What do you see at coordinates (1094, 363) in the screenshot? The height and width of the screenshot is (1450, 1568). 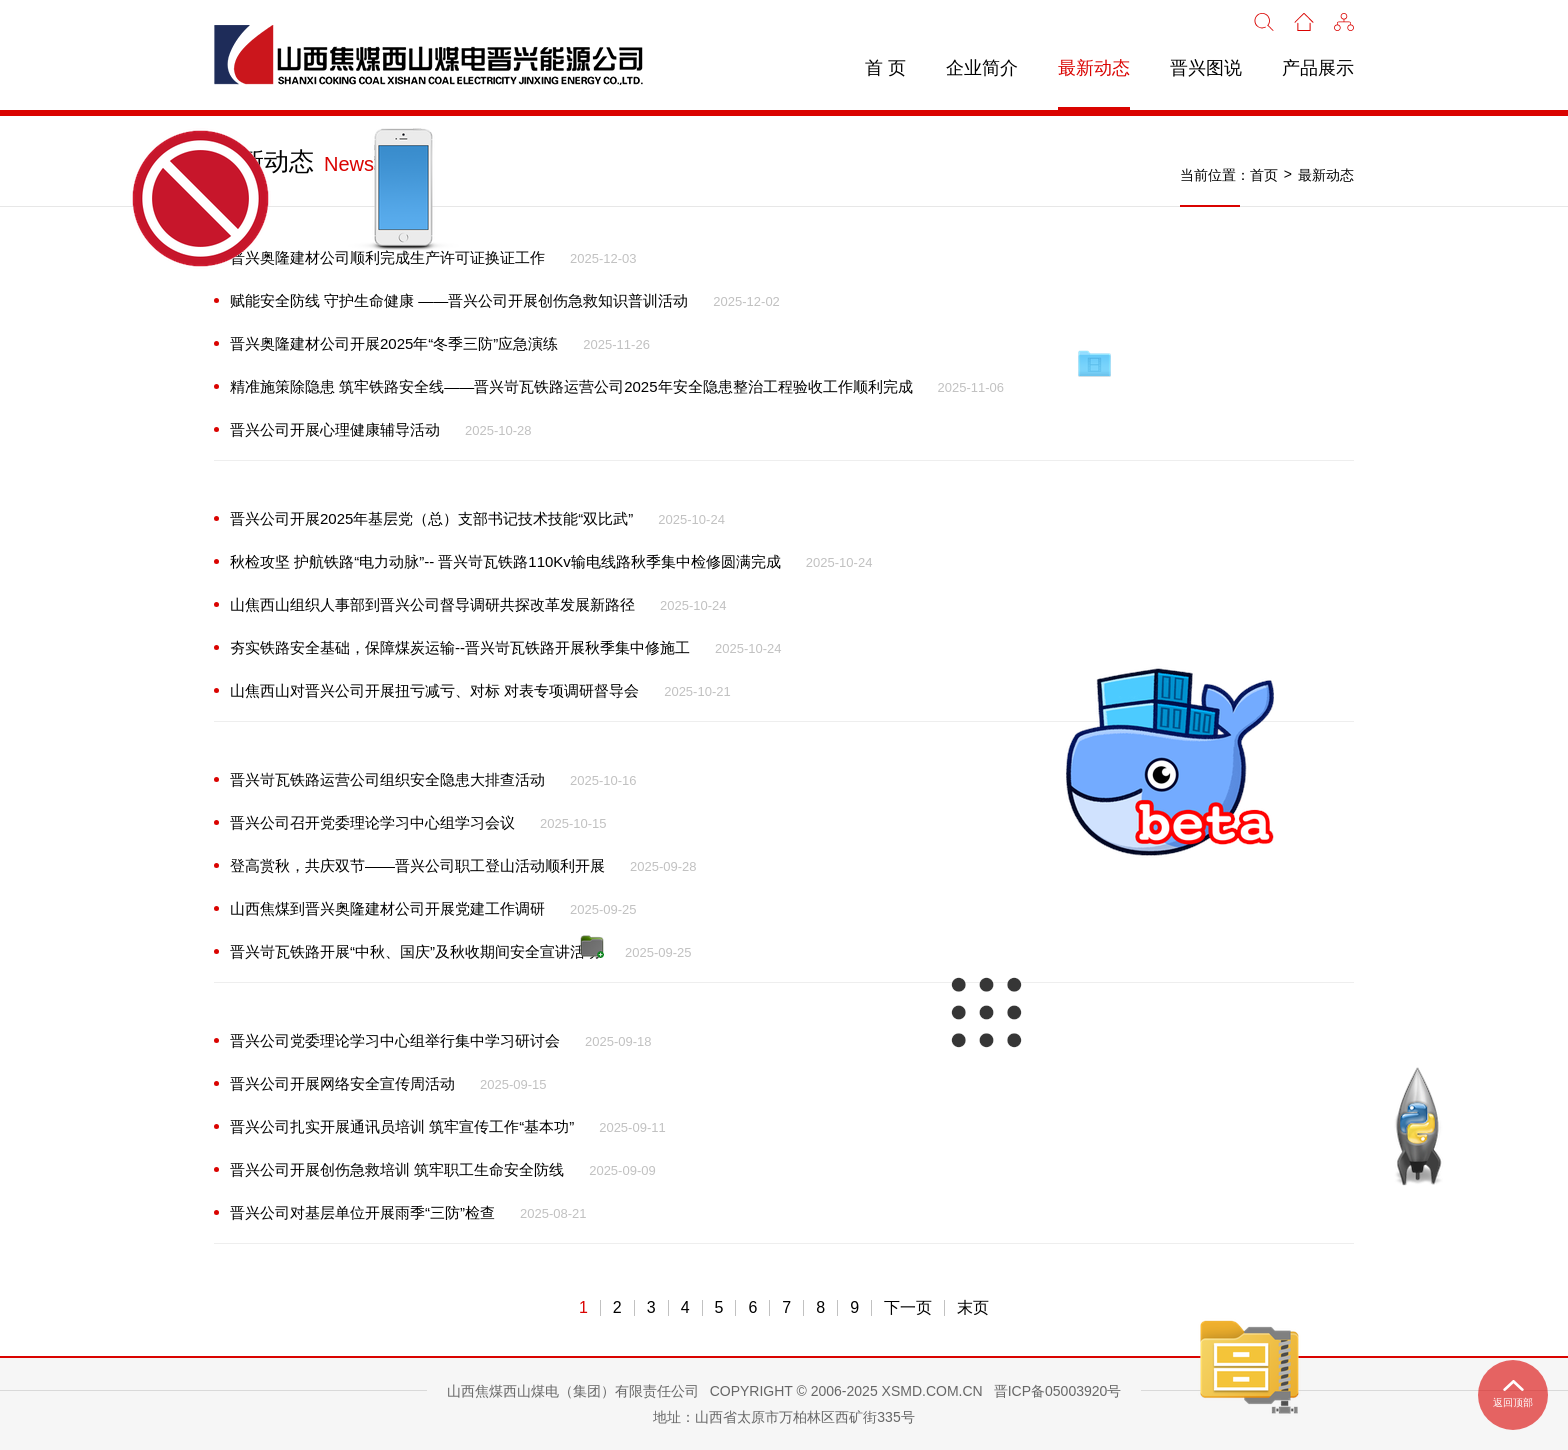 I see `open your movies folder` at bounding box center [1094, 363].